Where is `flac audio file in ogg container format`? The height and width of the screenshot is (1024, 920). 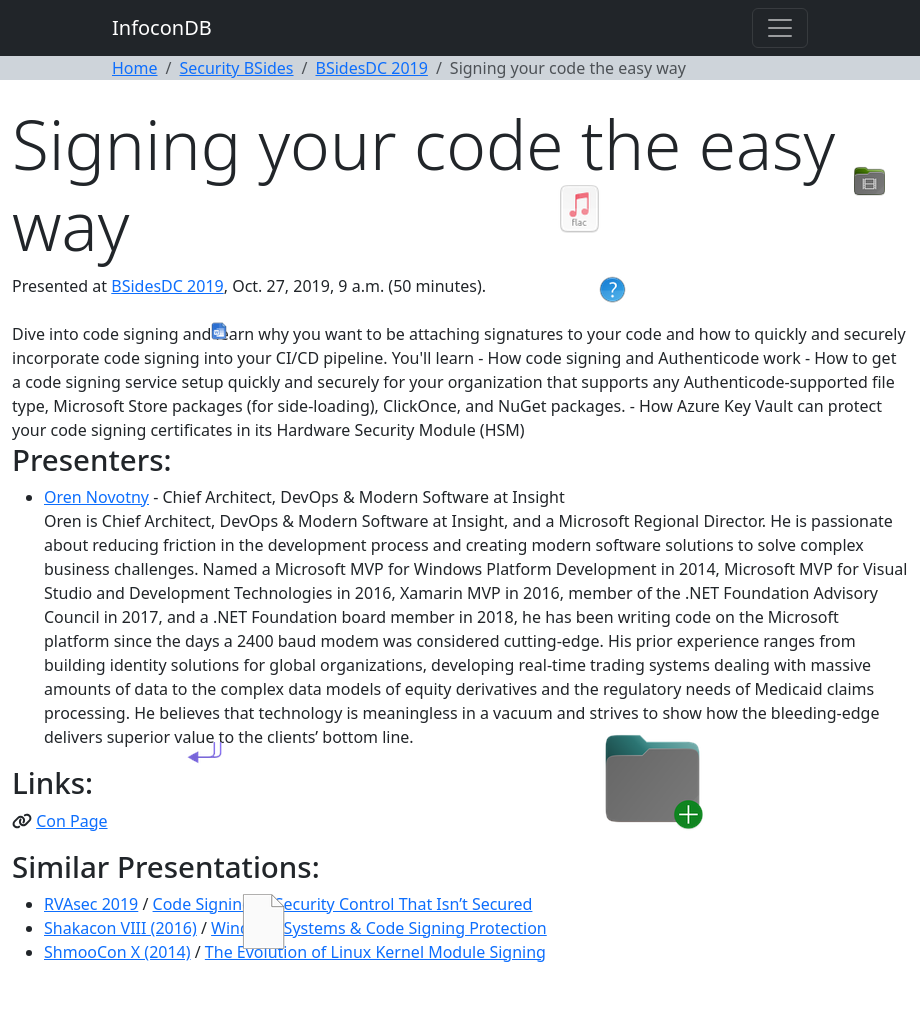 flac audio file in ogg container format is located at coordinates (579, 208).